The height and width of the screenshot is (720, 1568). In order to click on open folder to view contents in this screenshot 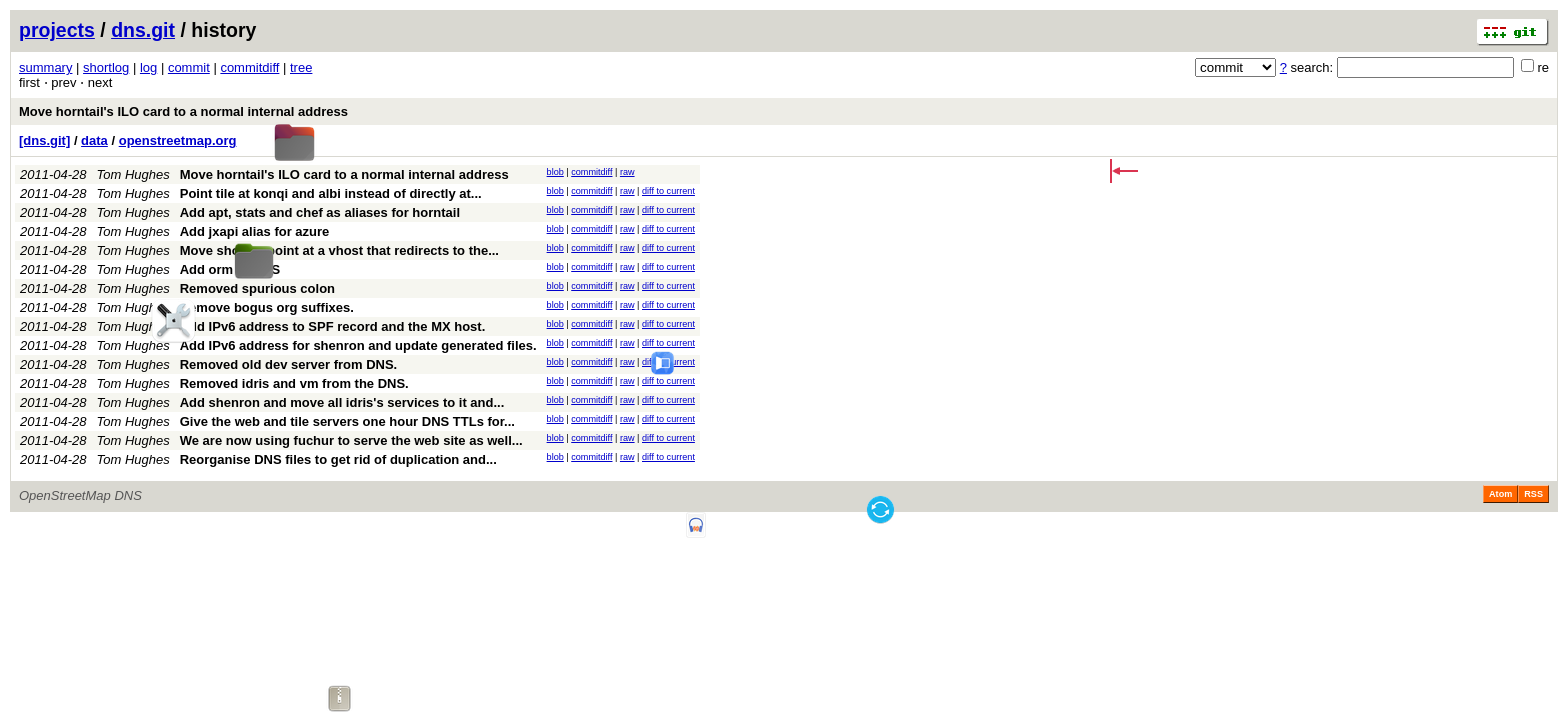, I will do `click(254, 261)`.